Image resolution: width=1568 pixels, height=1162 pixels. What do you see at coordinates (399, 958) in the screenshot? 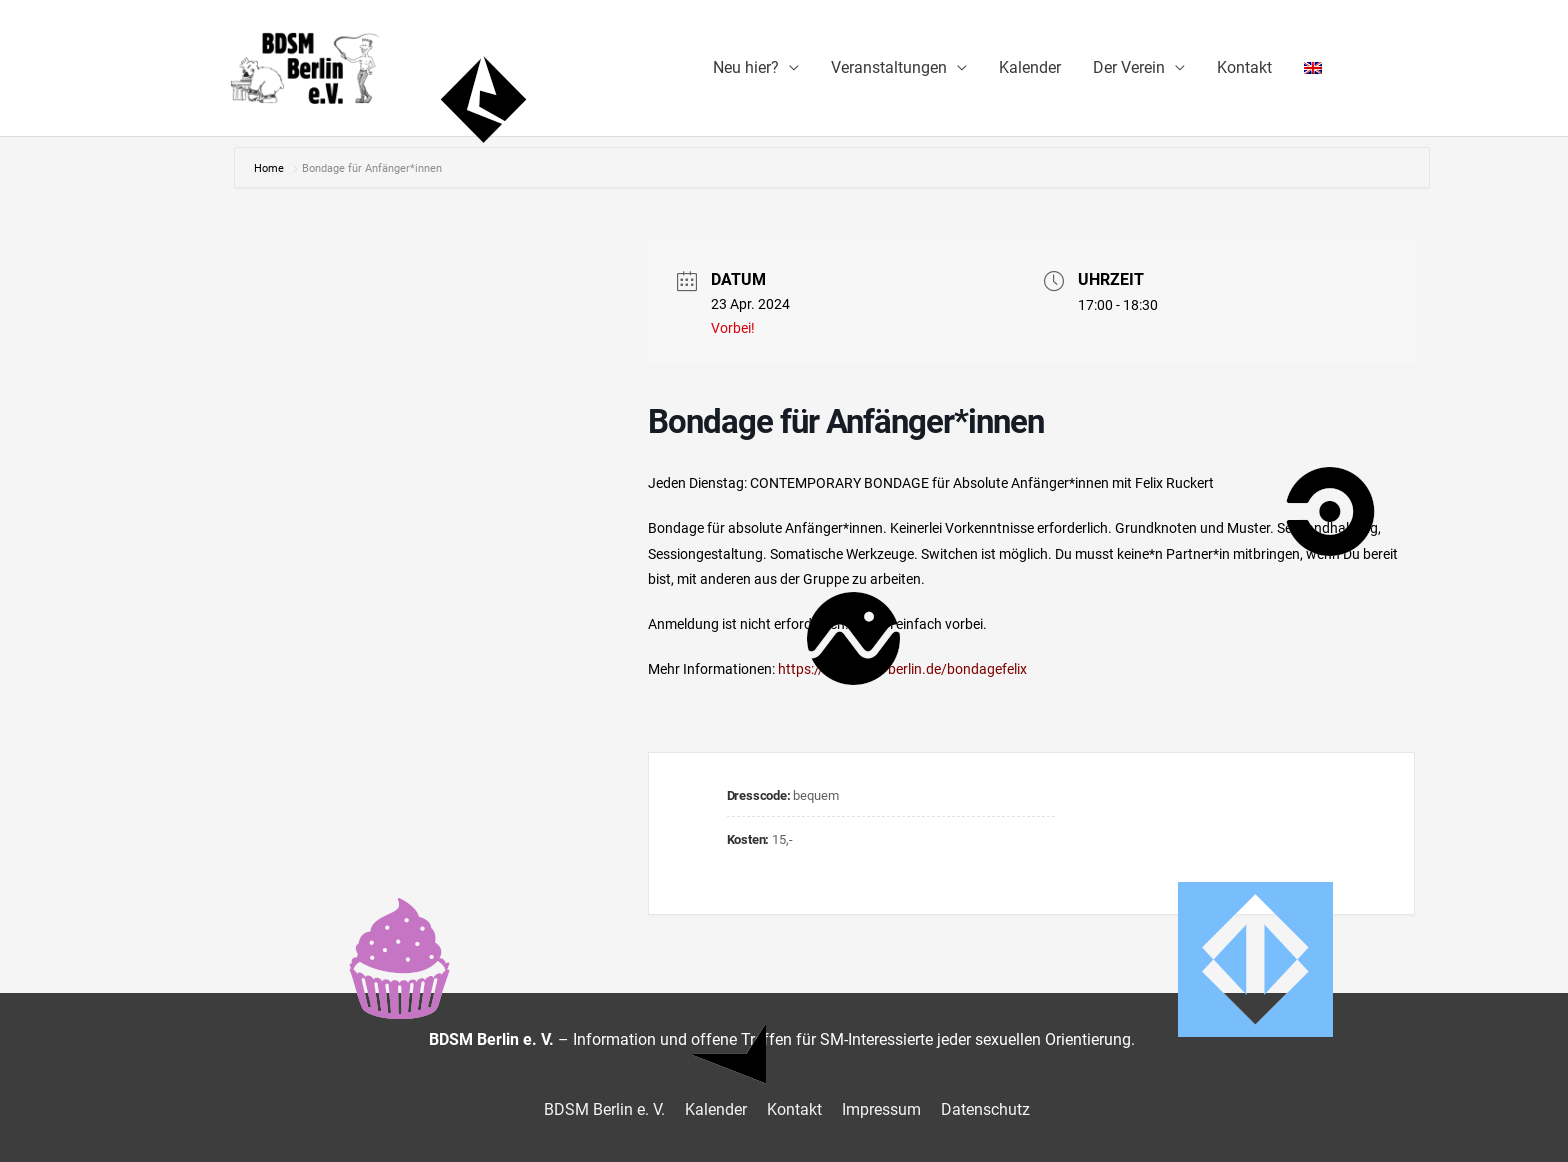
I see `vanilla extract css framework logo` at bounding box center [399, 958].